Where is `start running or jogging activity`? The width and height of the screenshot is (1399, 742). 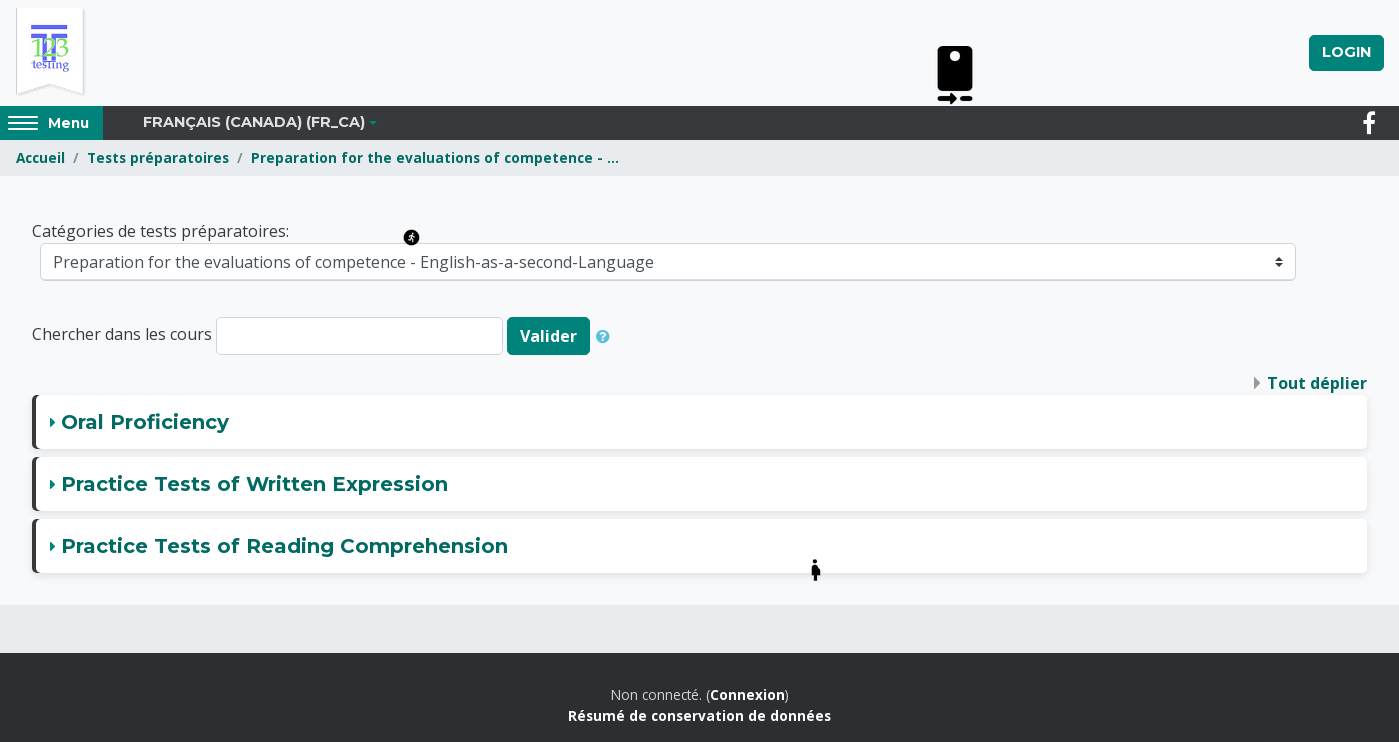 start running or jogging activity is located at coordinates (411, 237).